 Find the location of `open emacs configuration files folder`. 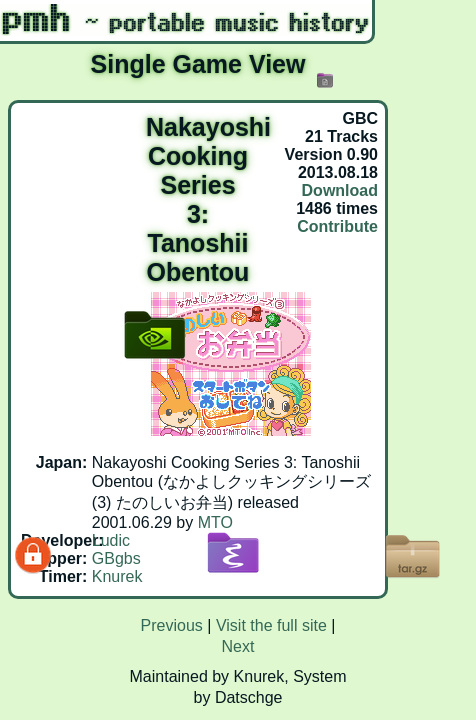

open emacs configuration files folder is located at coordinates (233, 554).